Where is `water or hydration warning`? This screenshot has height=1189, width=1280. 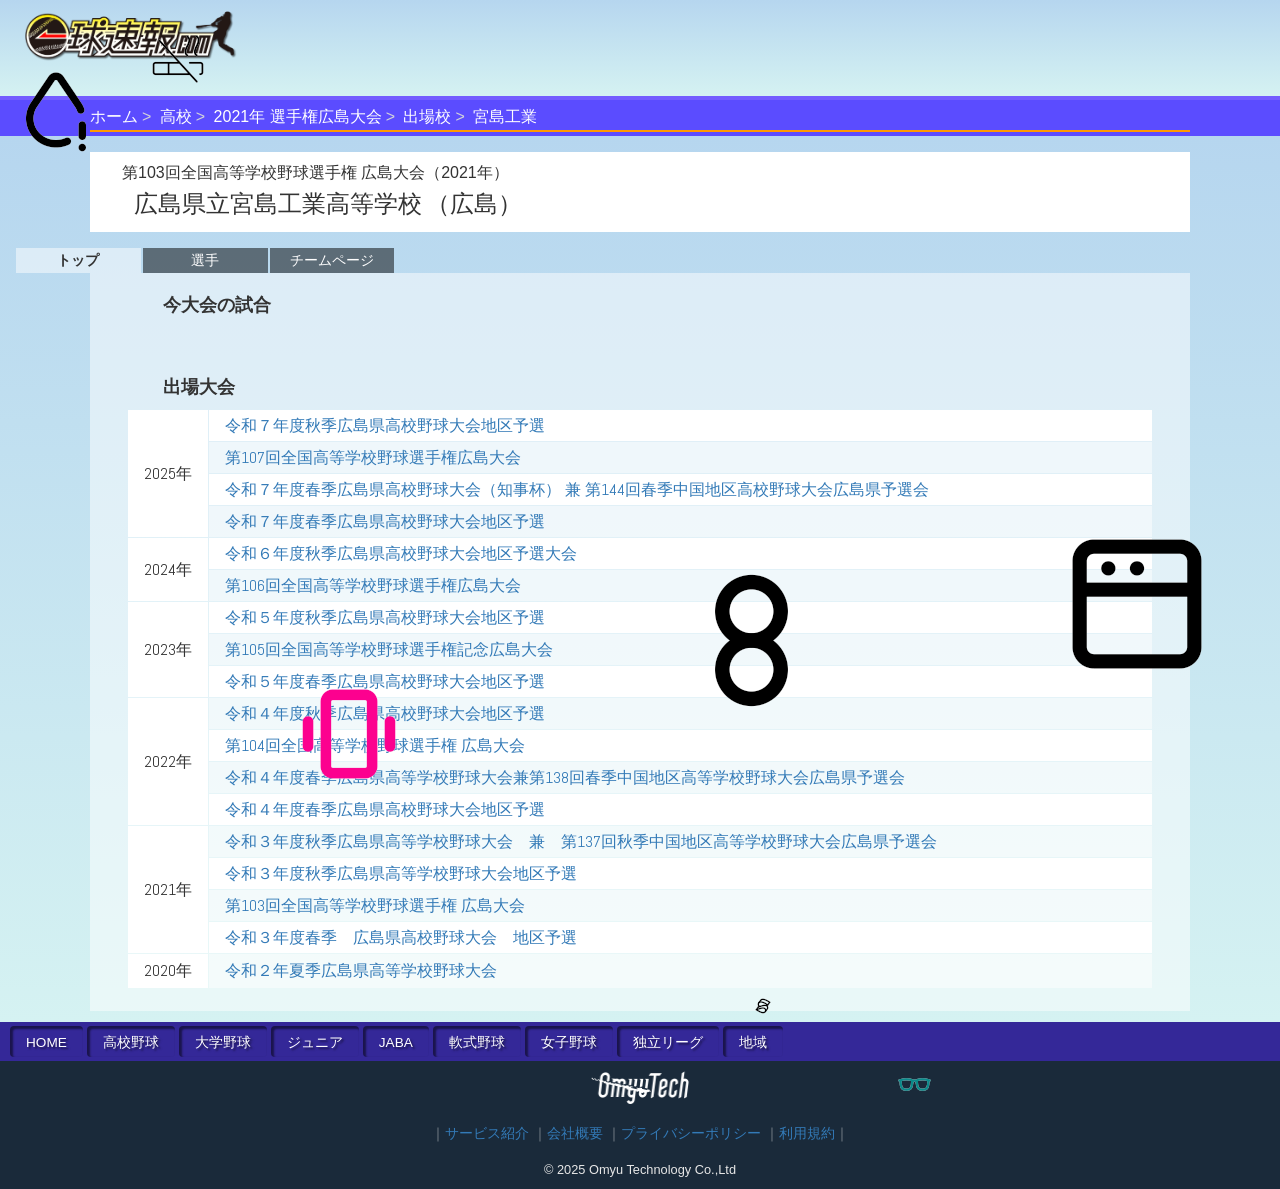
water or hydration warning is located at coordinates (56, 110).